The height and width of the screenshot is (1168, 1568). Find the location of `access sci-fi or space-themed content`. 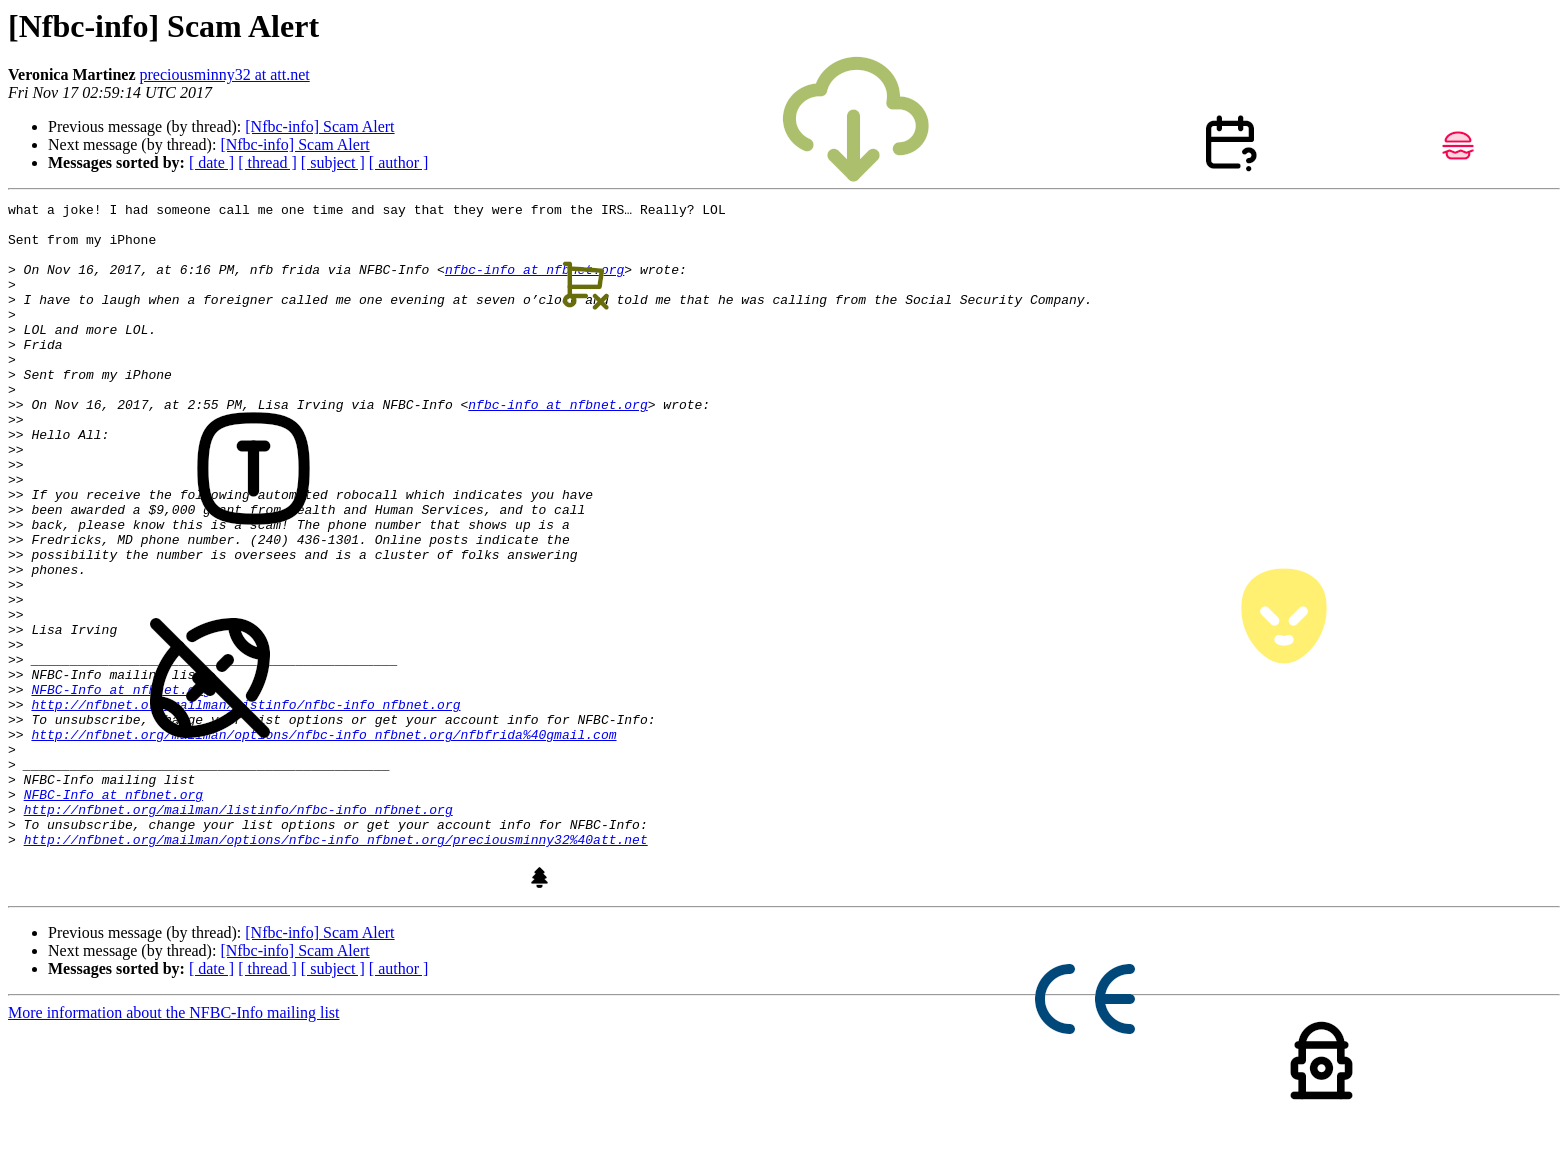

access sci-fi or space-themed content is located at coordinates (1284, 616).